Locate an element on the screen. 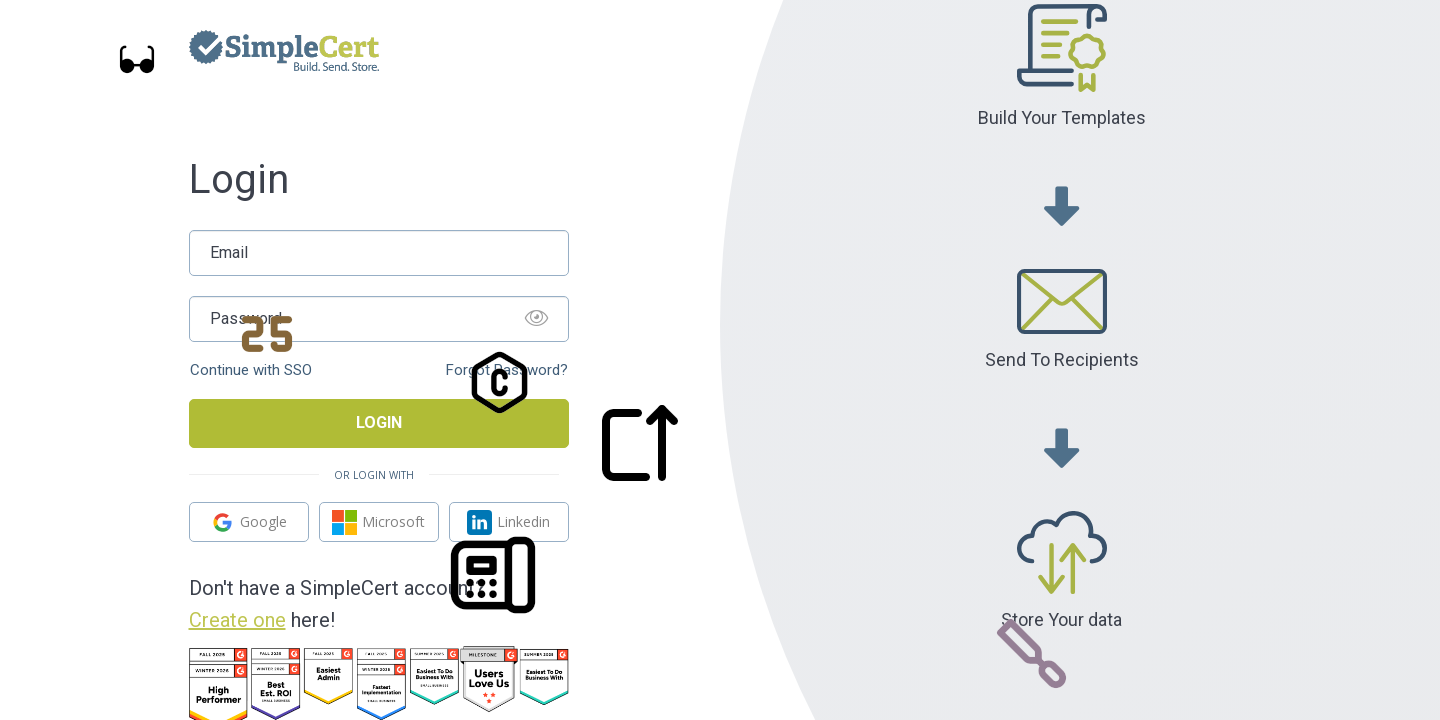 The width and height of the screenshot is (1440, 720). indicates 25 items or notifications is located at coordinates (267, 334).